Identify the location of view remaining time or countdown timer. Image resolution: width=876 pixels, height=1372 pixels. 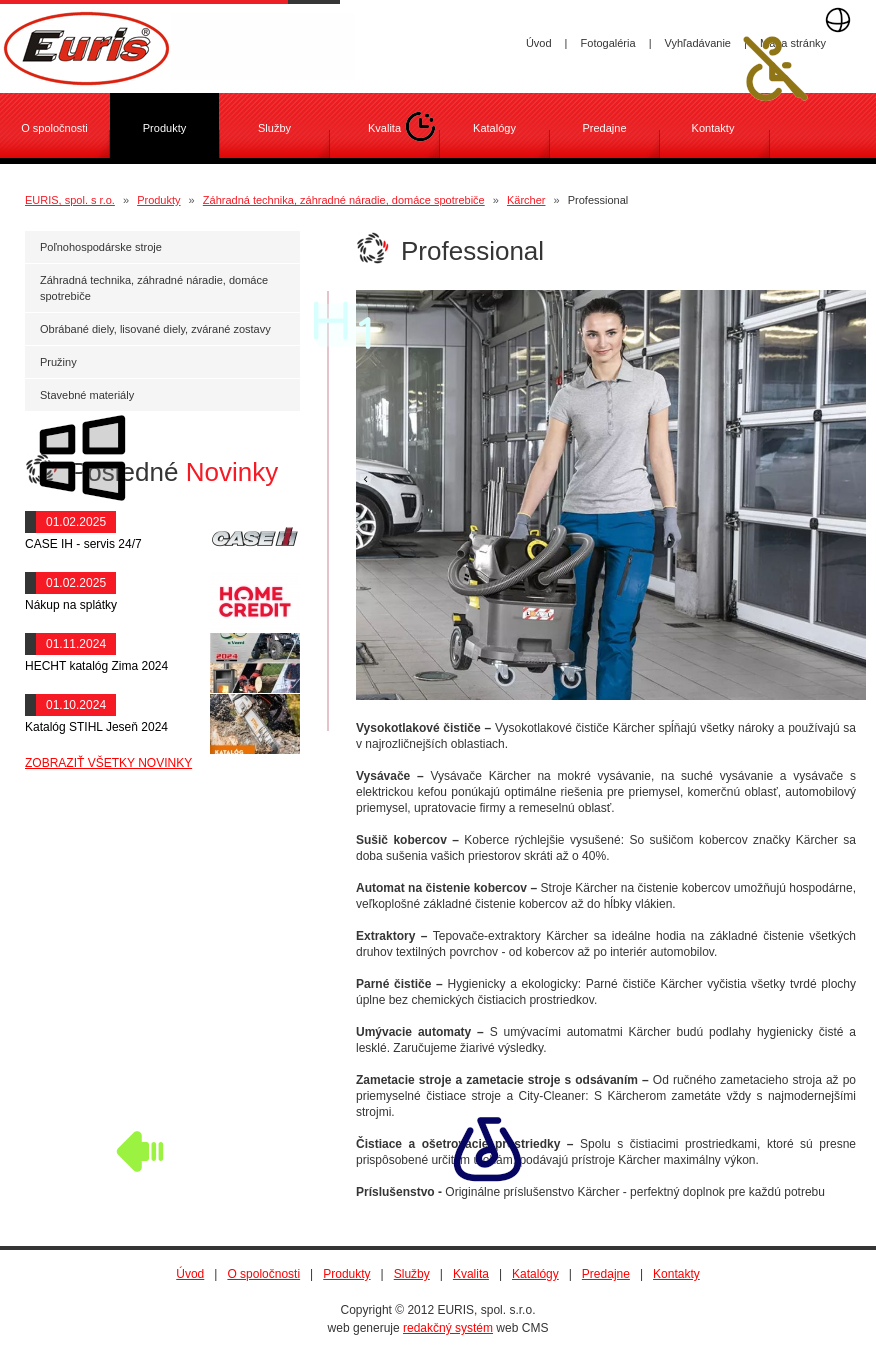
(420, 126).